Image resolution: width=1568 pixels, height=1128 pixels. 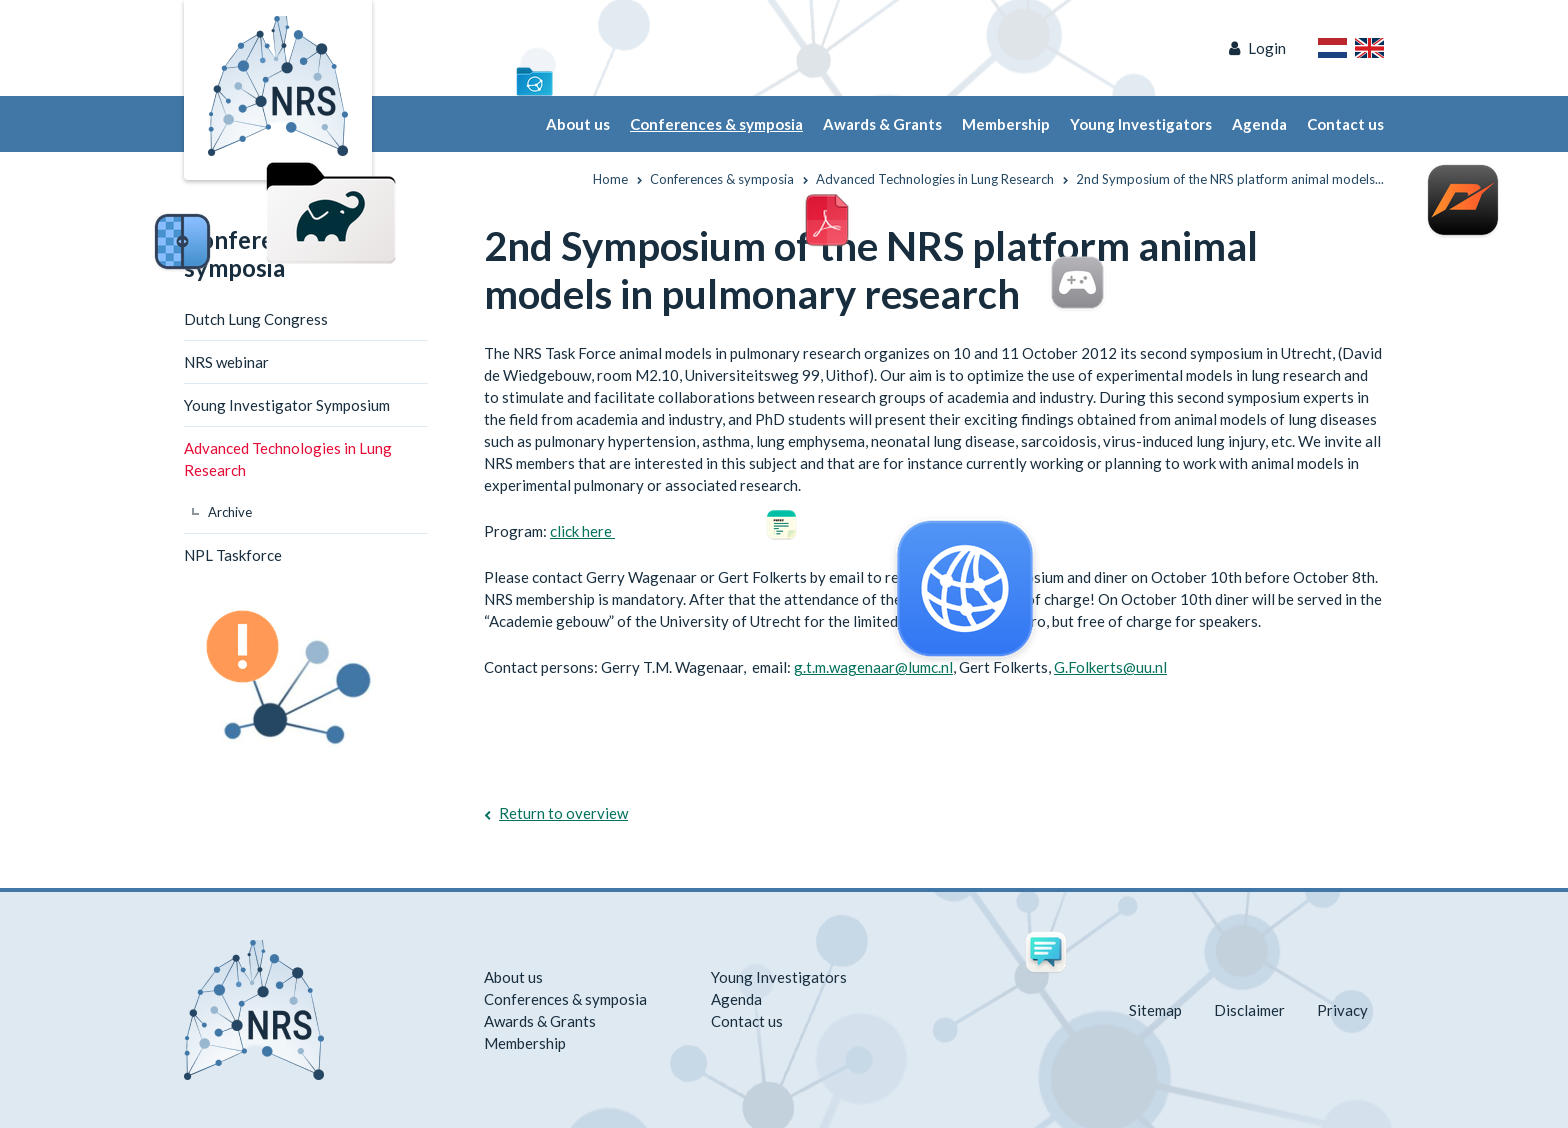 What do you see at coordinates (534, 82) in the screenshot?
I see `open syncthing sync folder` at bounding box center [534, 82].